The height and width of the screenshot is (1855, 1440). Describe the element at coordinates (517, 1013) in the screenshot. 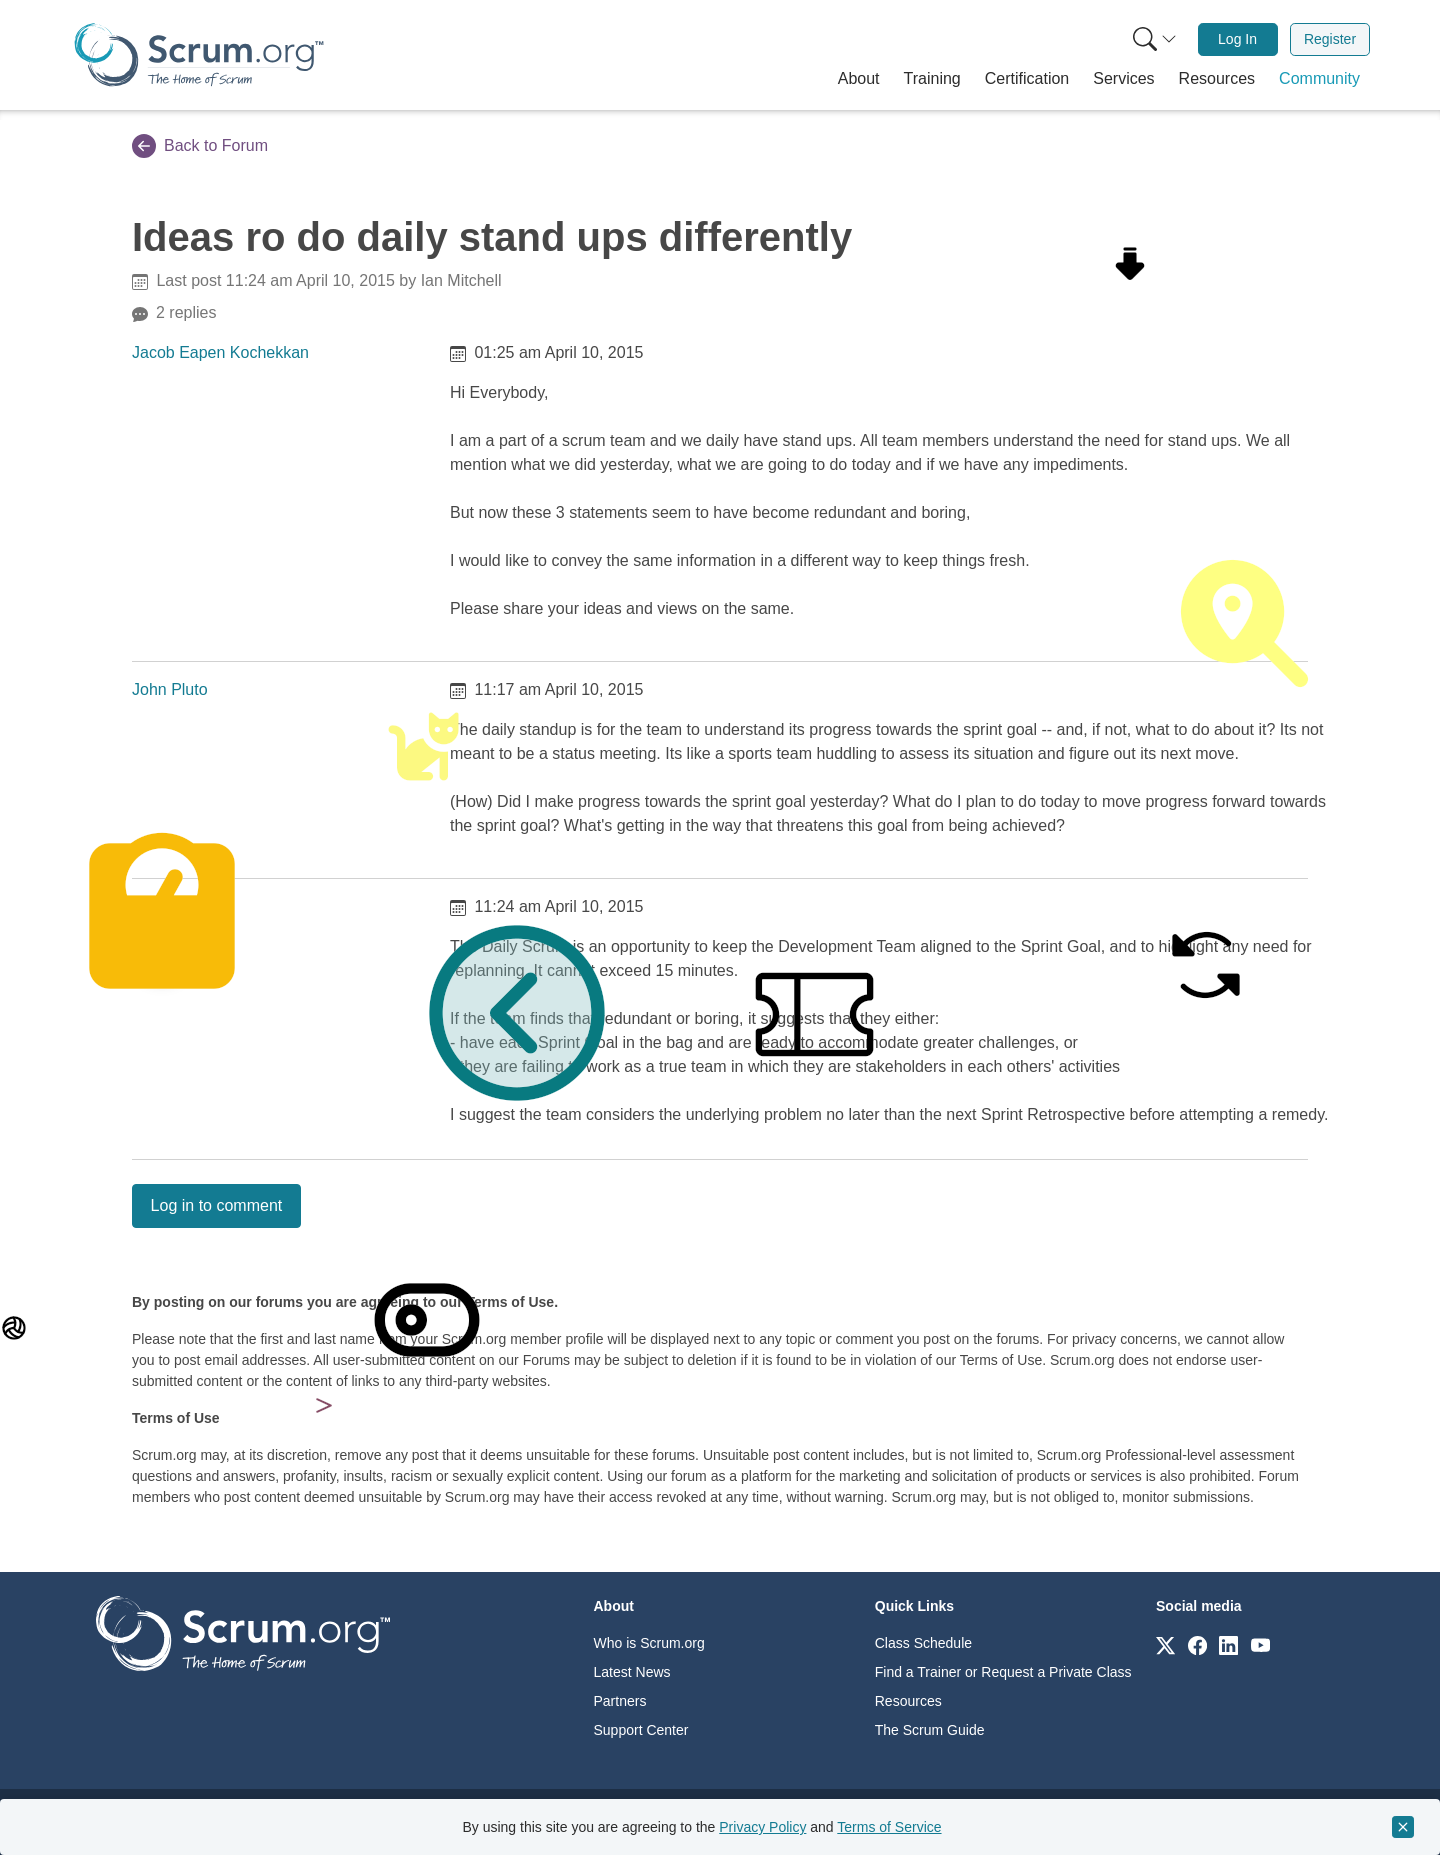

I see `go back to the previous screen` at that location.